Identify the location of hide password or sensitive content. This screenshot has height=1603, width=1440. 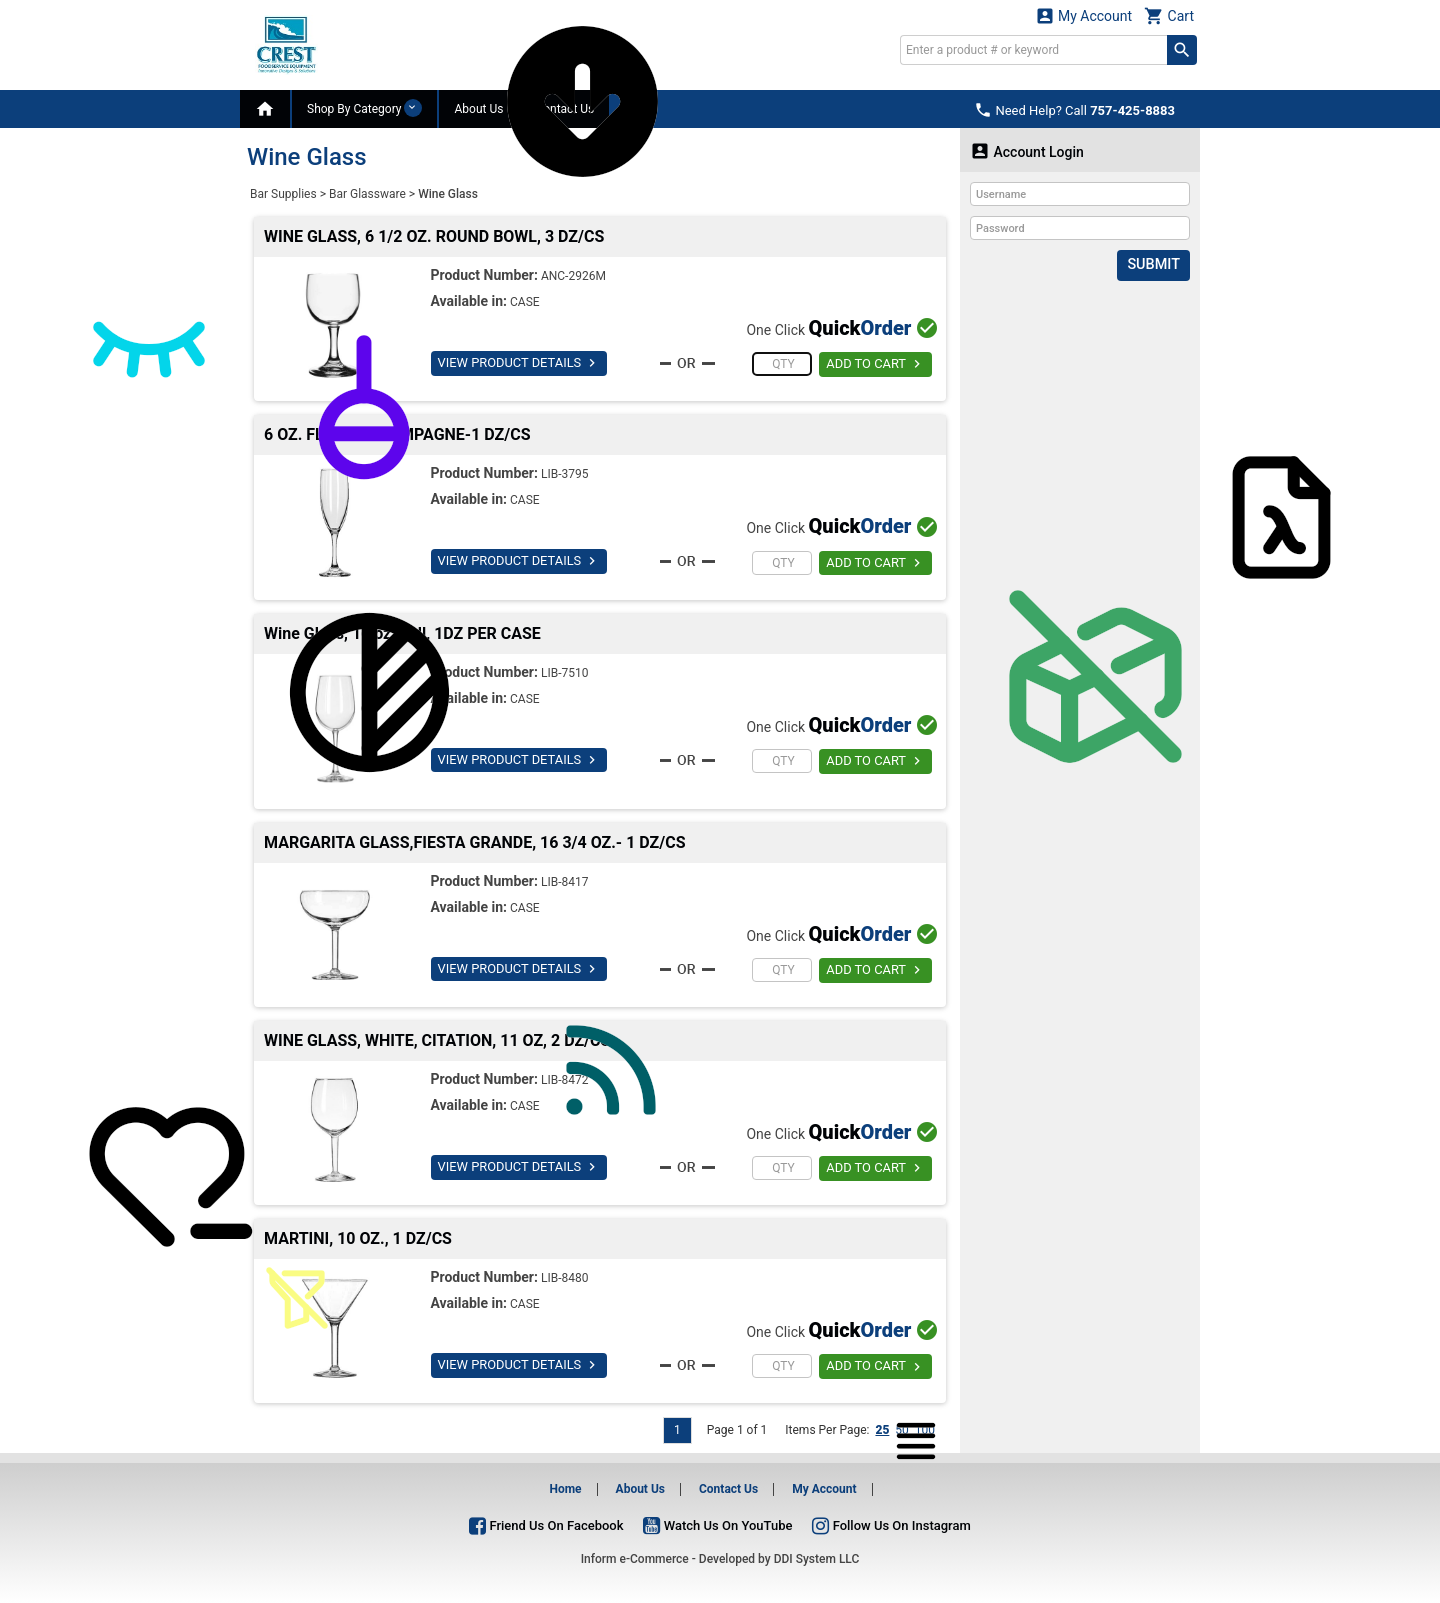
(149, 344).